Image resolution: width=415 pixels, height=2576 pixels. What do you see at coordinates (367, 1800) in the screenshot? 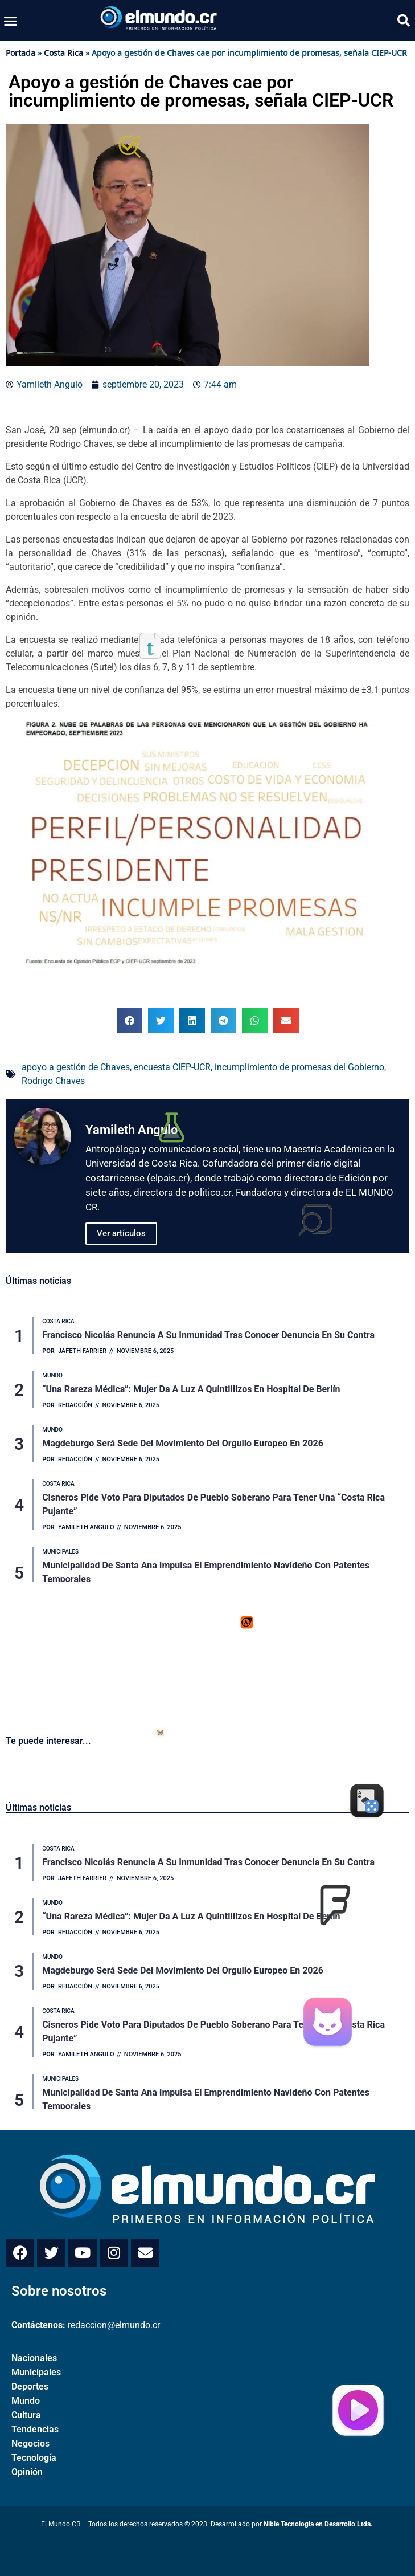
I see `launch tabletop simulator` at bounding box center [367, 1800].